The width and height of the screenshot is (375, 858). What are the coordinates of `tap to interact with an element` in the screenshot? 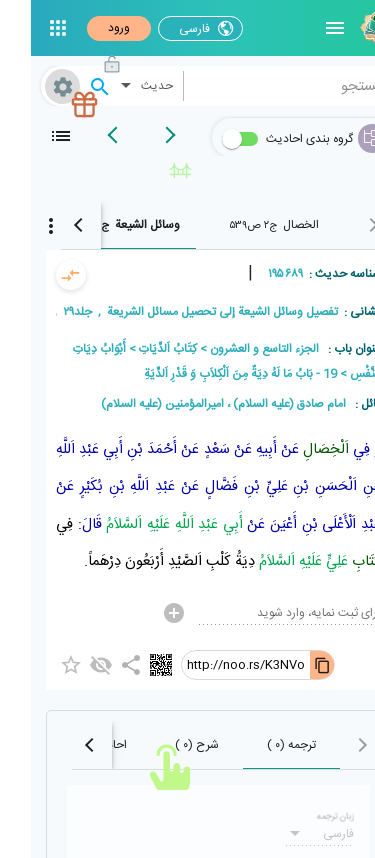 It's located at (170, 768).